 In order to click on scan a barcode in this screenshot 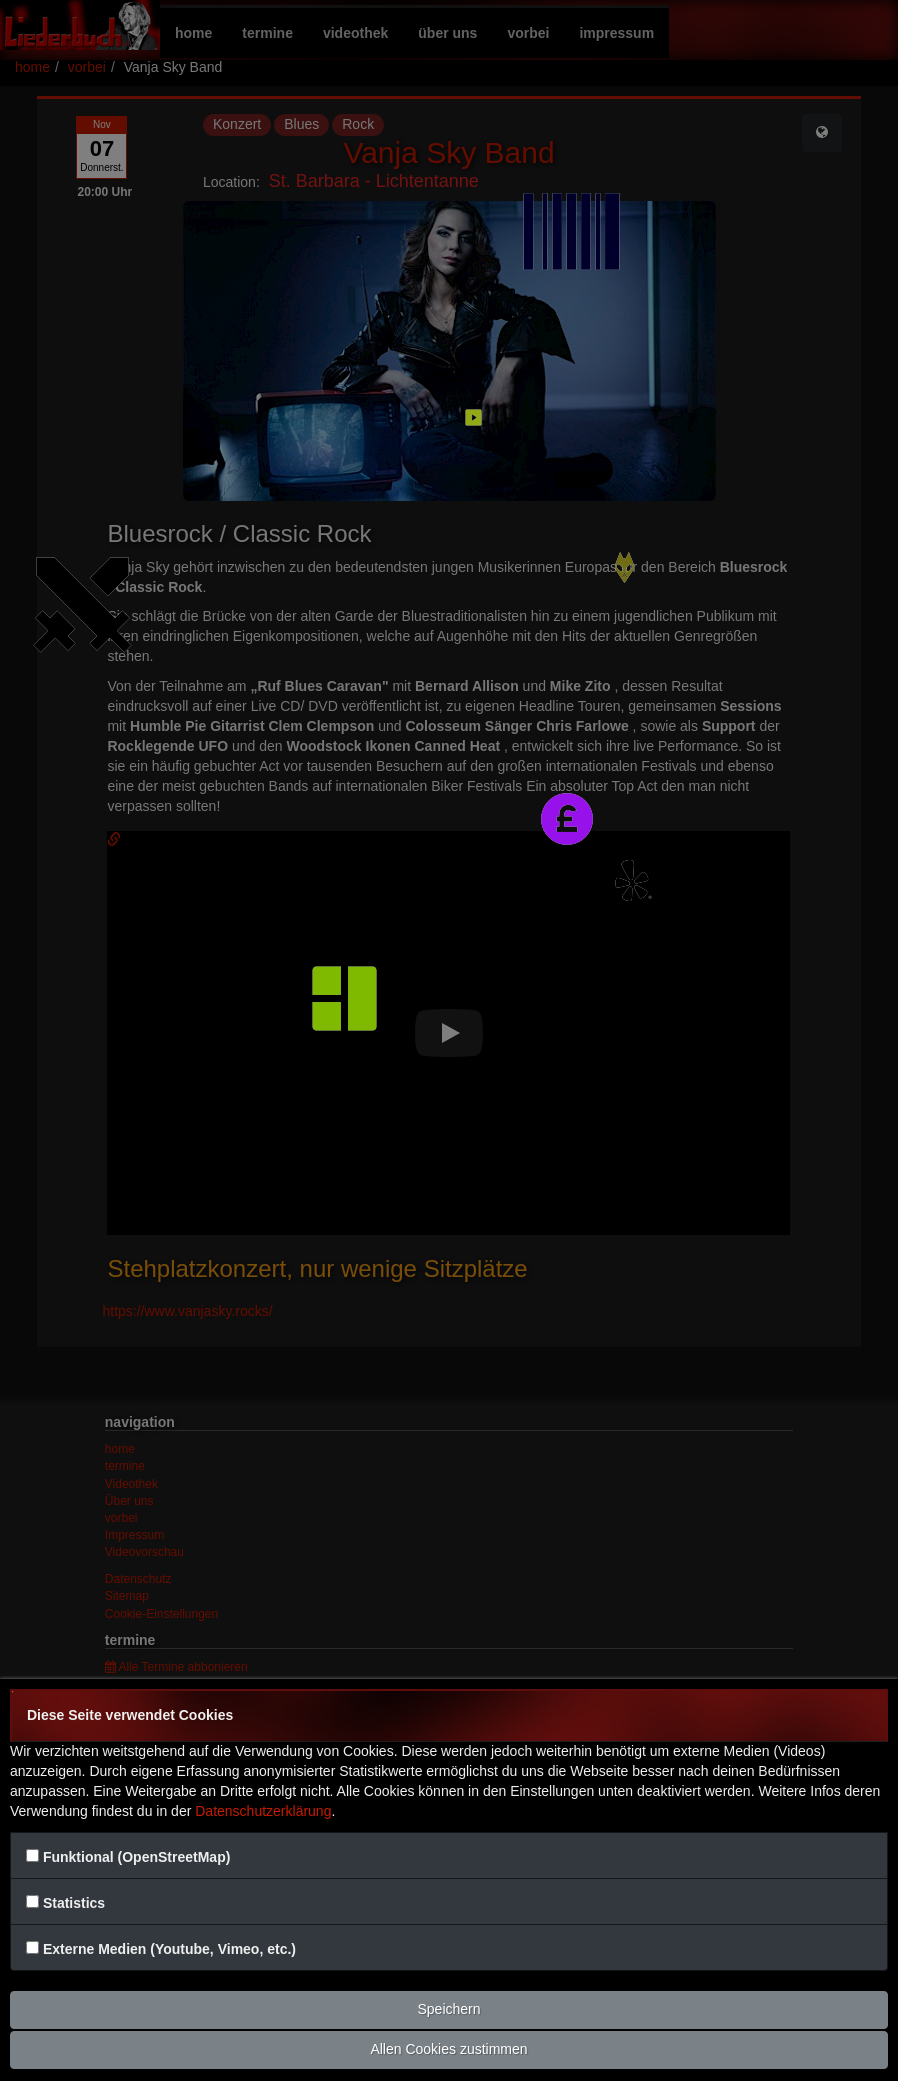, I will do `click(571, 231)`.